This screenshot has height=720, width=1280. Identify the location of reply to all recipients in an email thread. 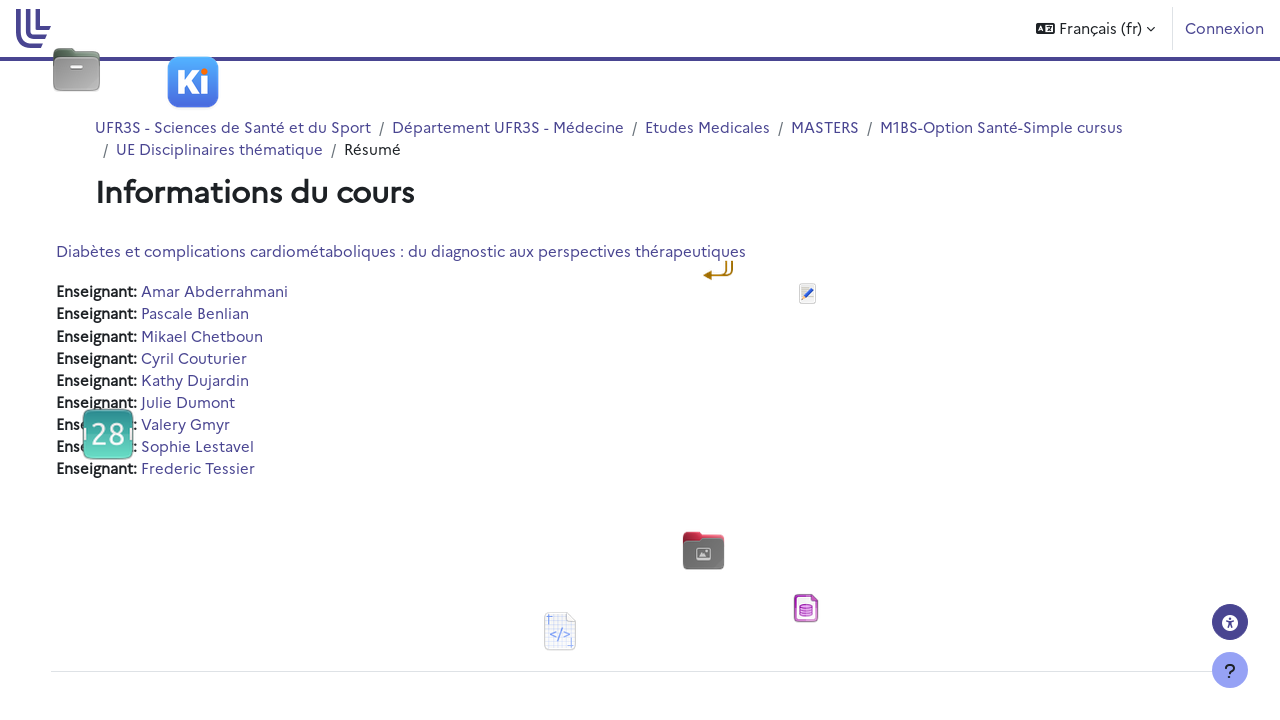
(717, 268).